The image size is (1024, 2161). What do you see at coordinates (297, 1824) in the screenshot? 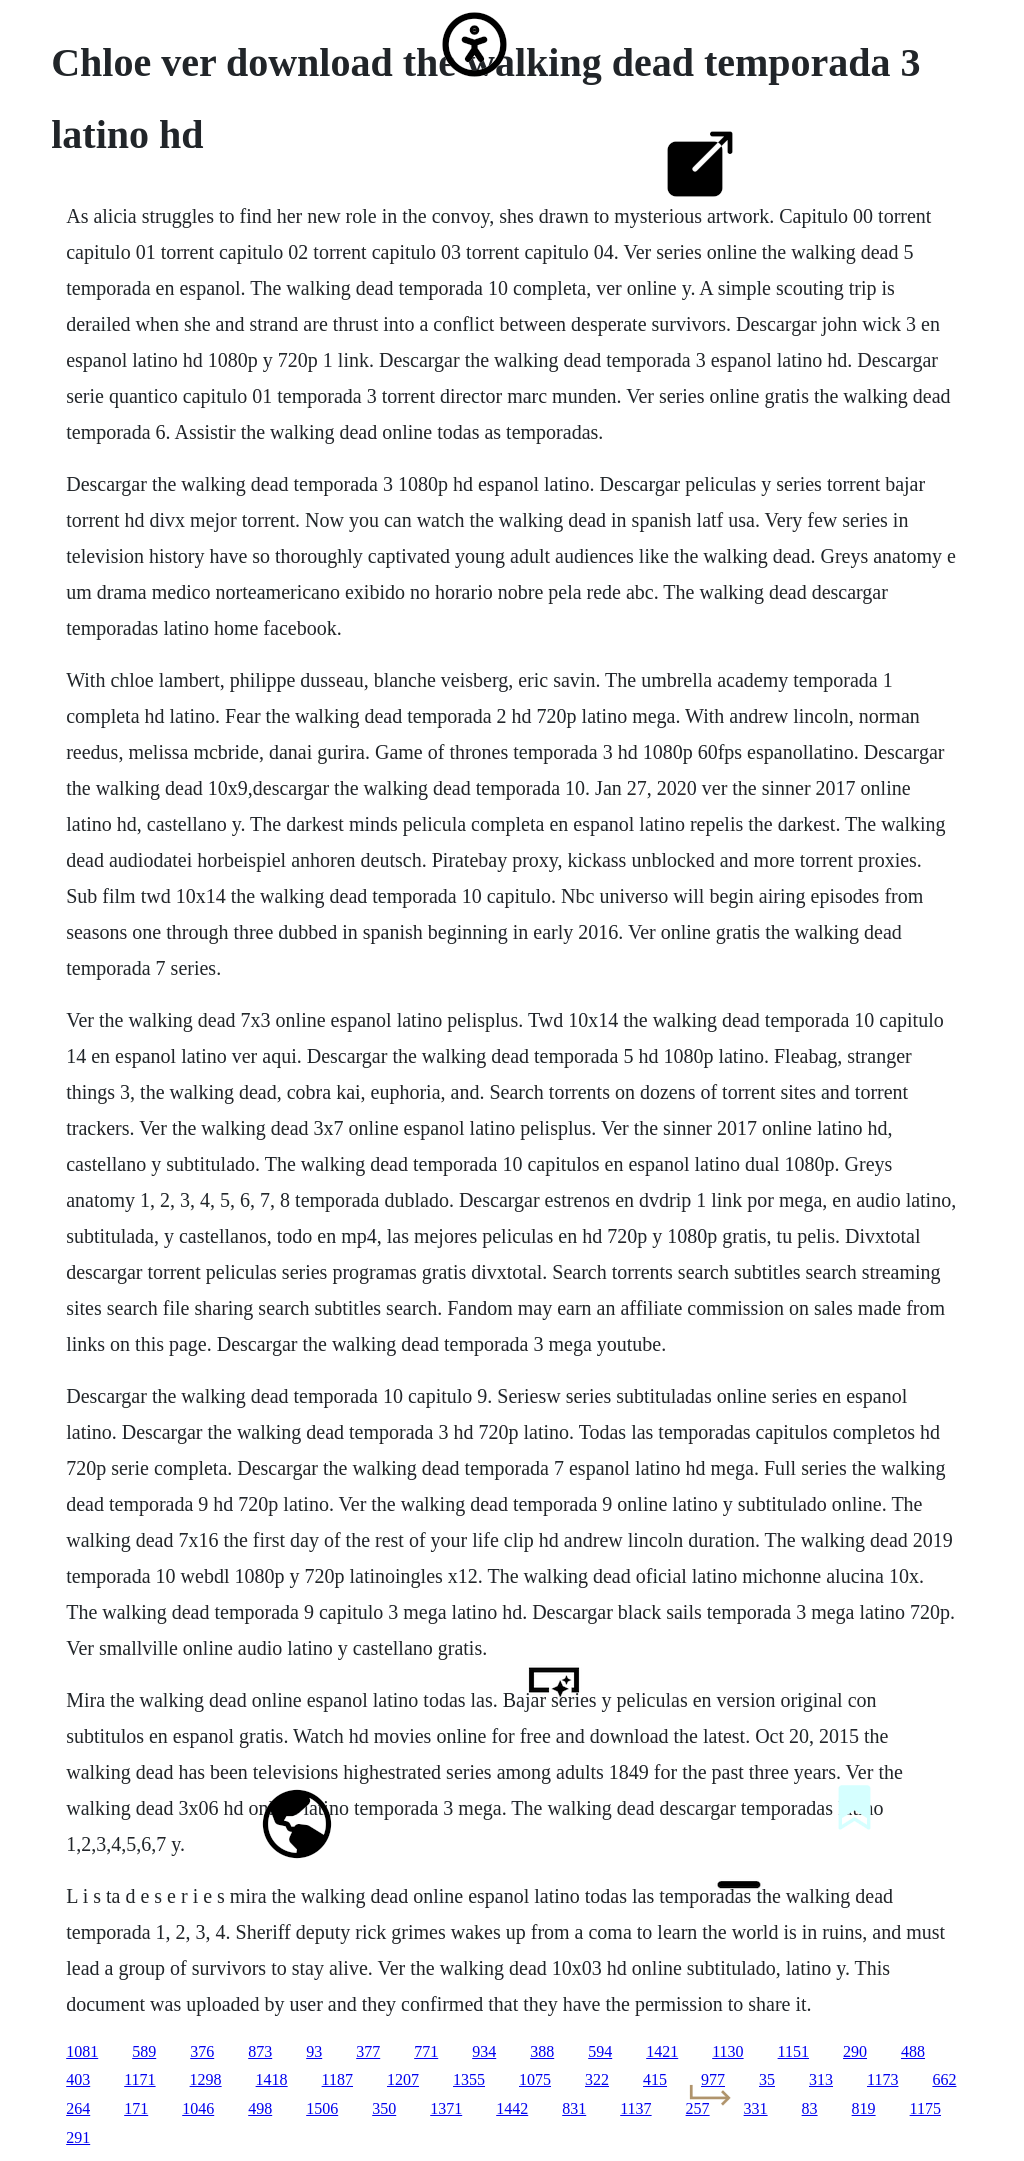
I see `switch to western hemisphere region` at bounding box center [297, 1824].